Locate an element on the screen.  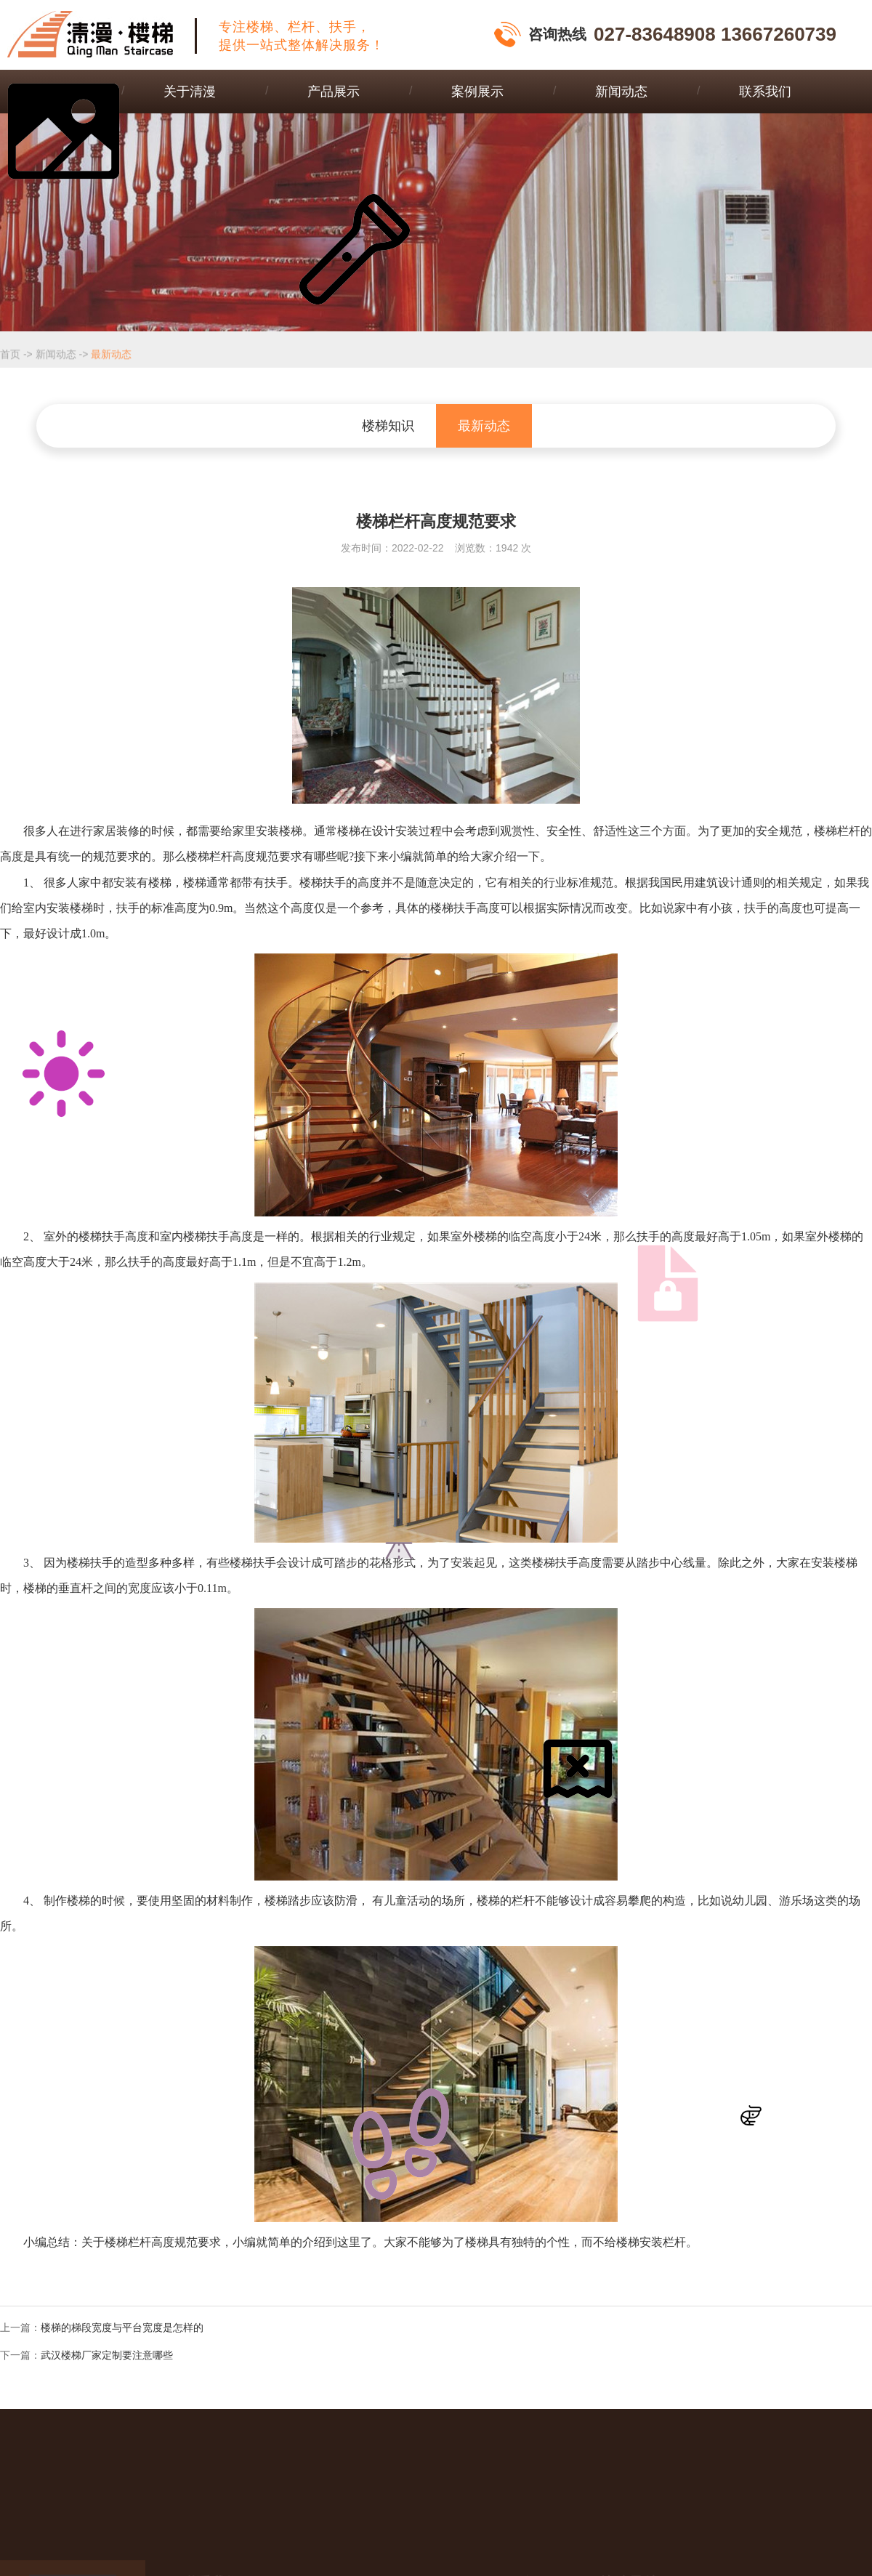
cancel or void a receipt is located at coordinates (578, 1769).